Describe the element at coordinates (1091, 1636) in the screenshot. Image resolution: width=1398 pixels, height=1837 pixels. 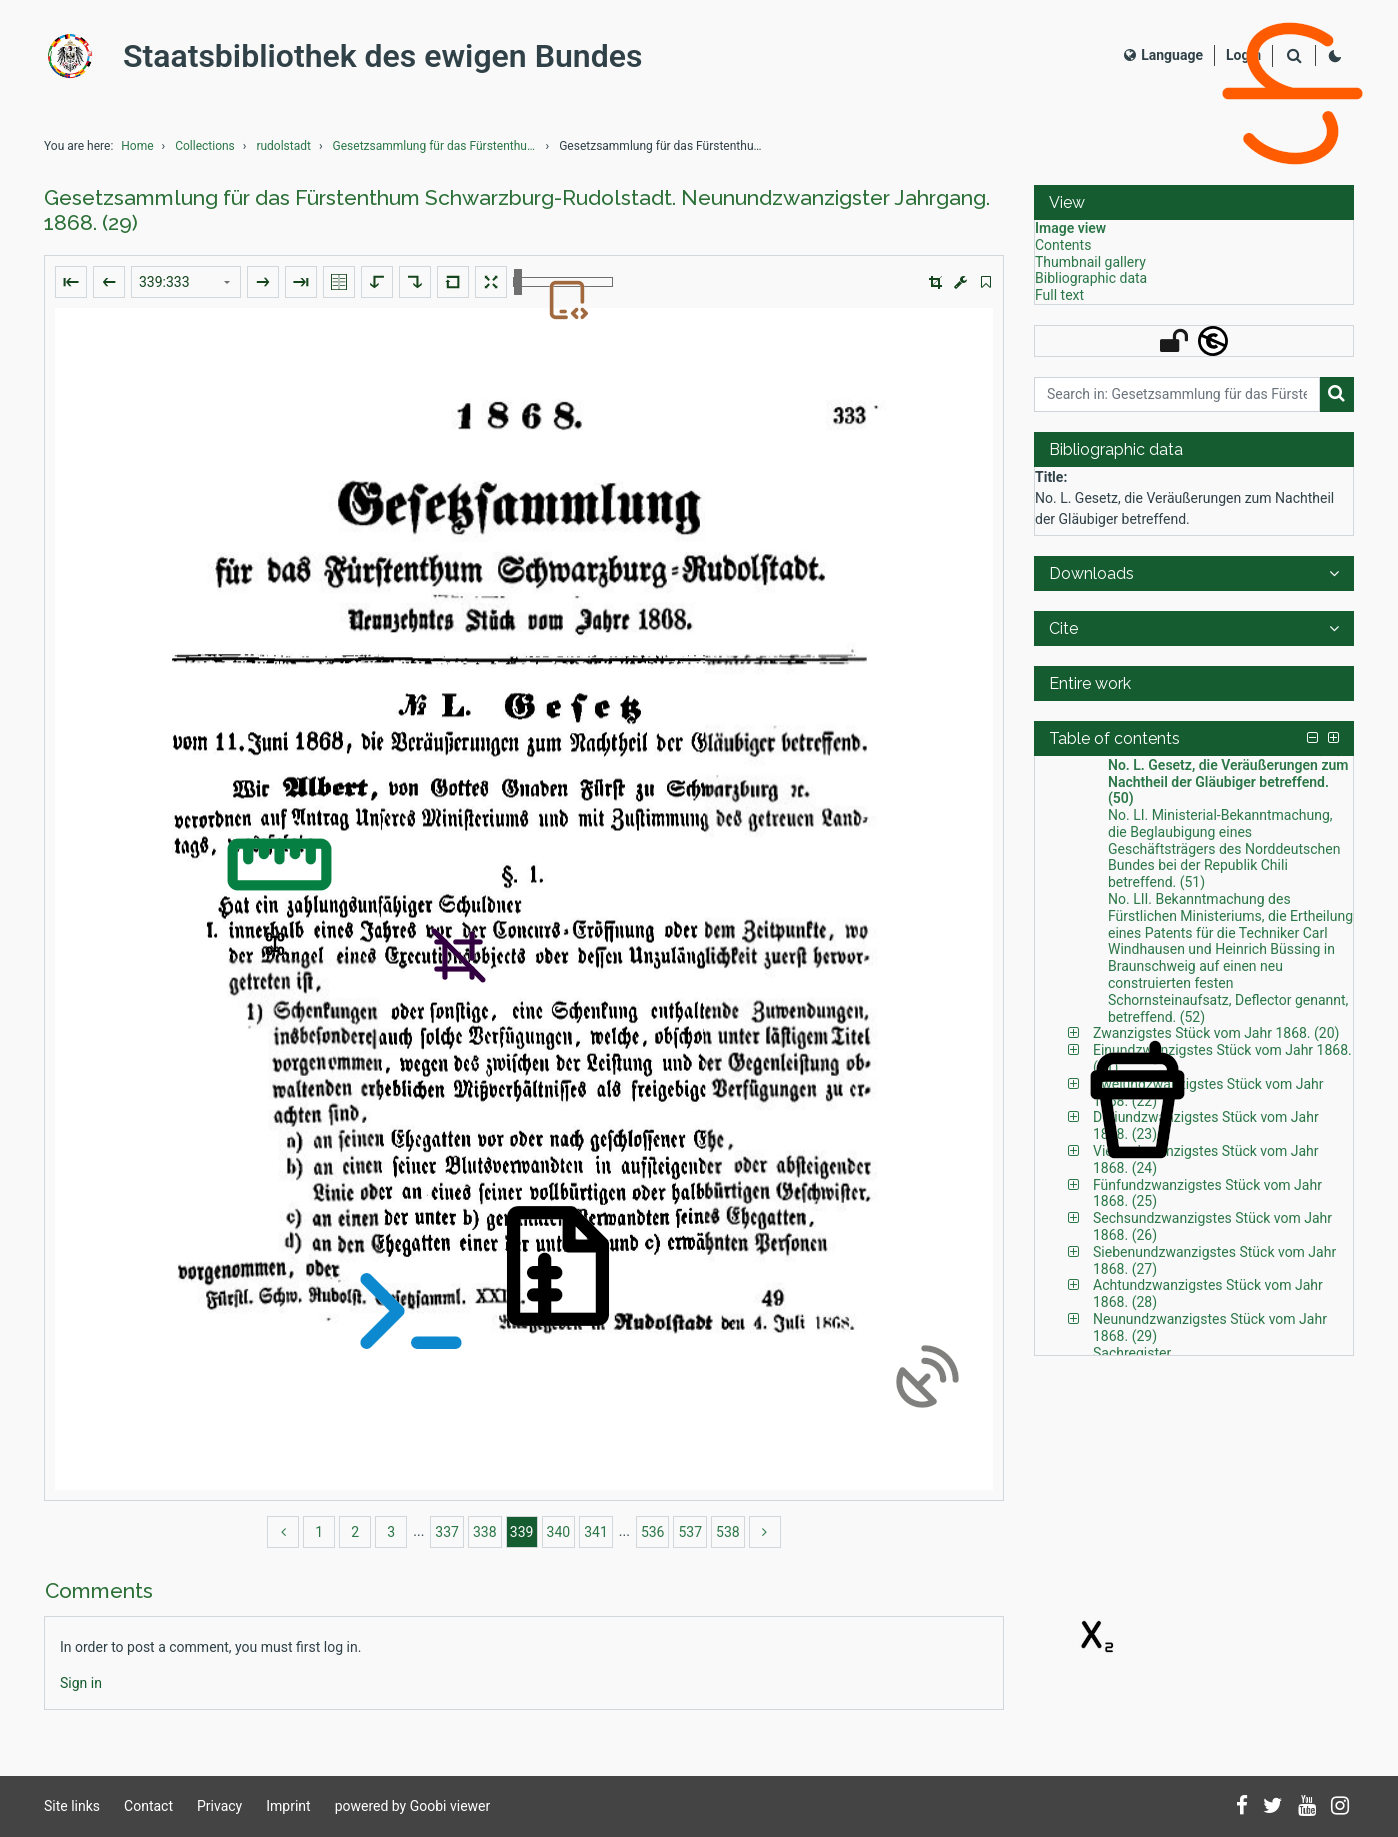
I see `apply subscript formatting to selected text` at that location.